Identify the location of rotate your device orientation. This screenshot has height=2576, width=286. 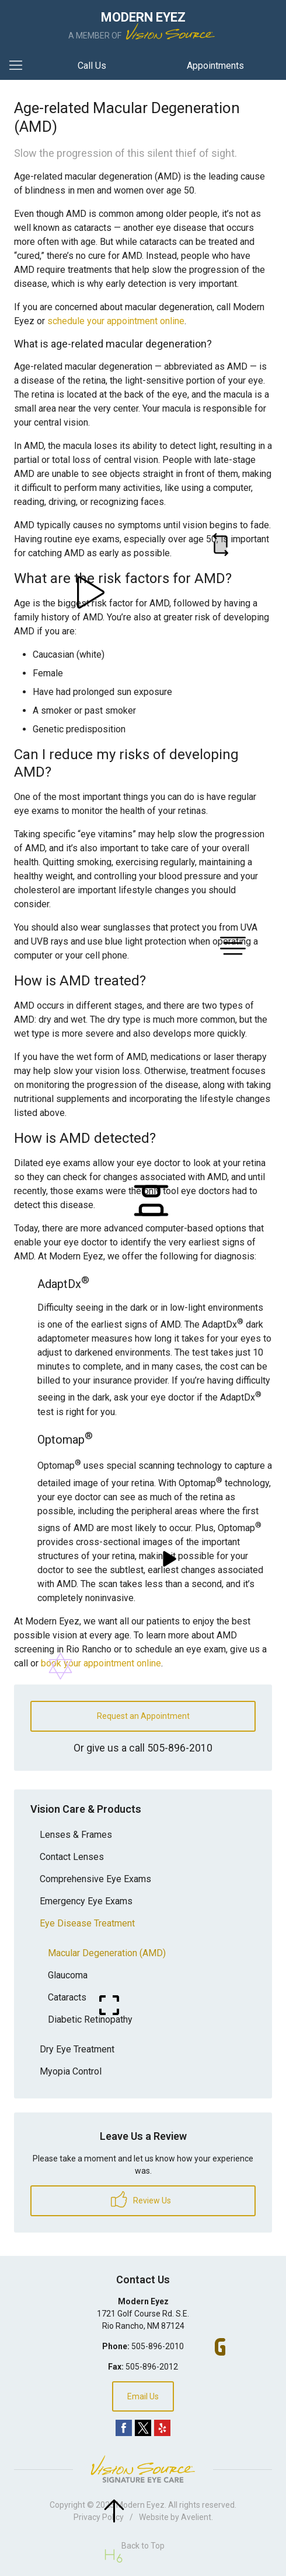
(221, 545).